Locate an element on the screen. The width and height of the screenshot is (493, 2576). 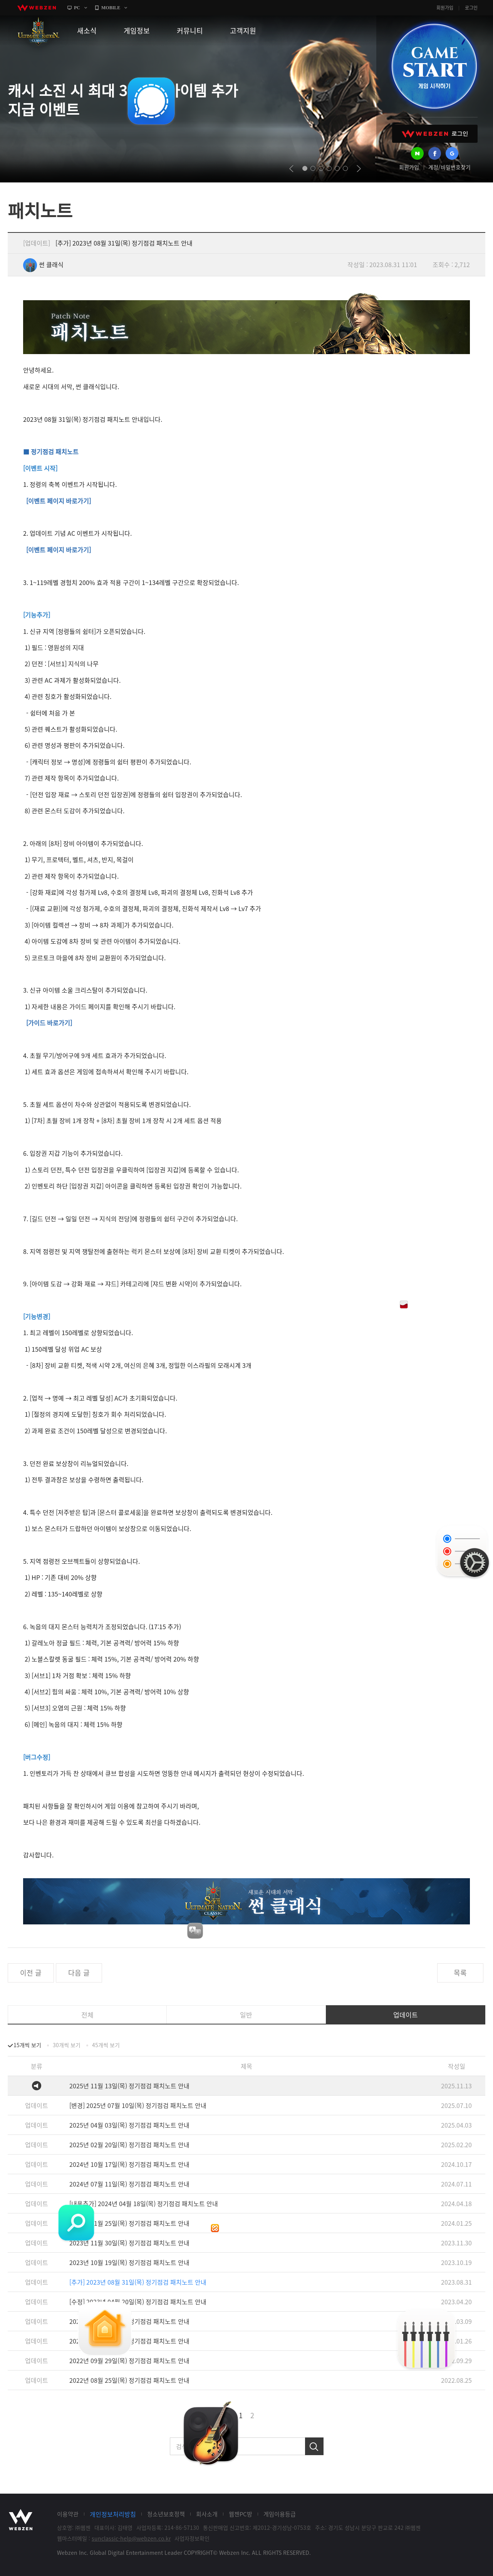
open wine compatibility layer application is located at coordinates (404, 1304).